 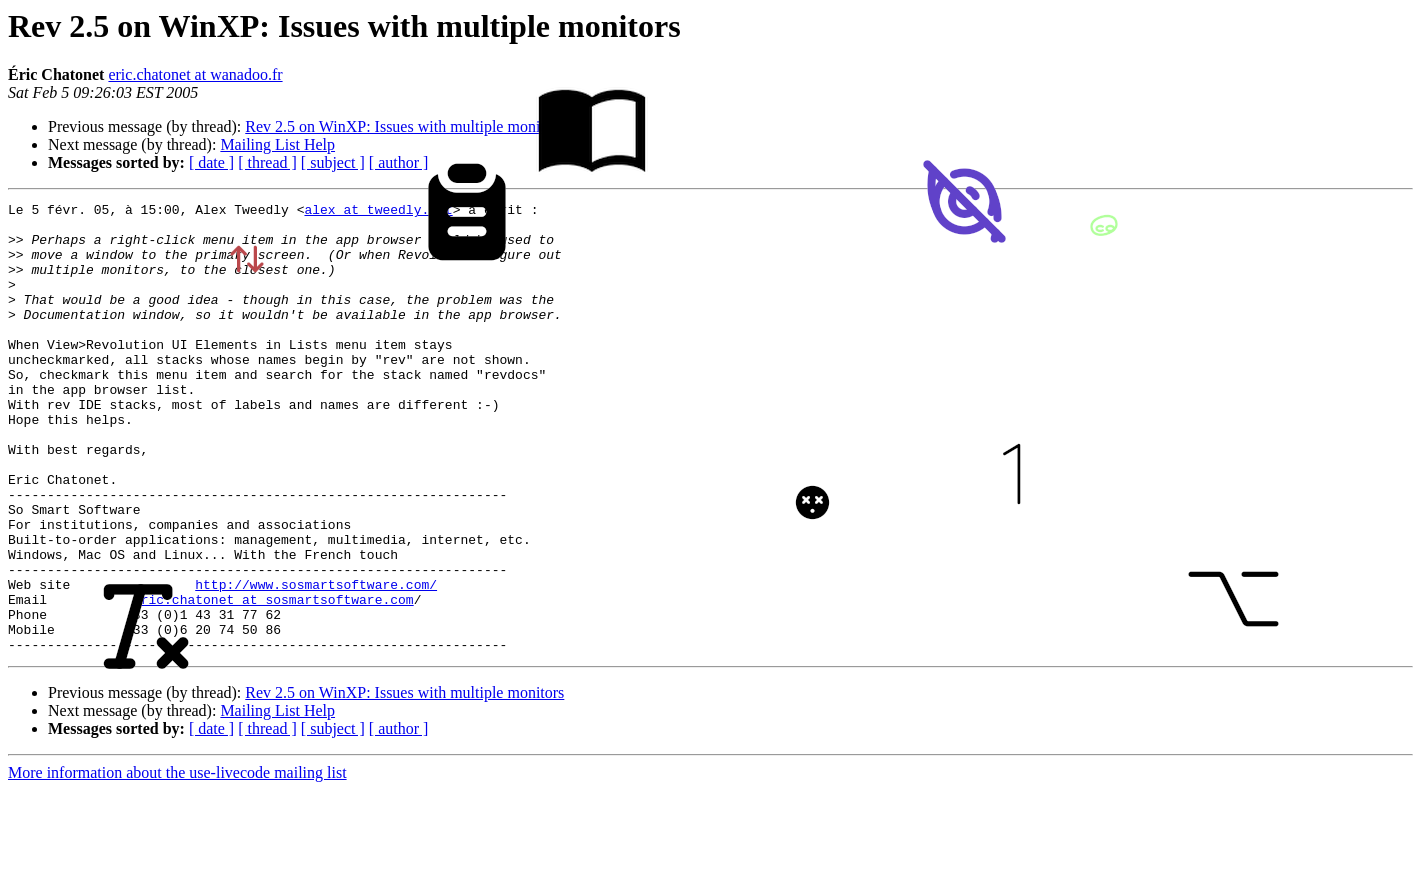 What do you see at coordinates (592, 126) in the screenshot?
I see `import contacts from address book` at bounding box center [592, 126].